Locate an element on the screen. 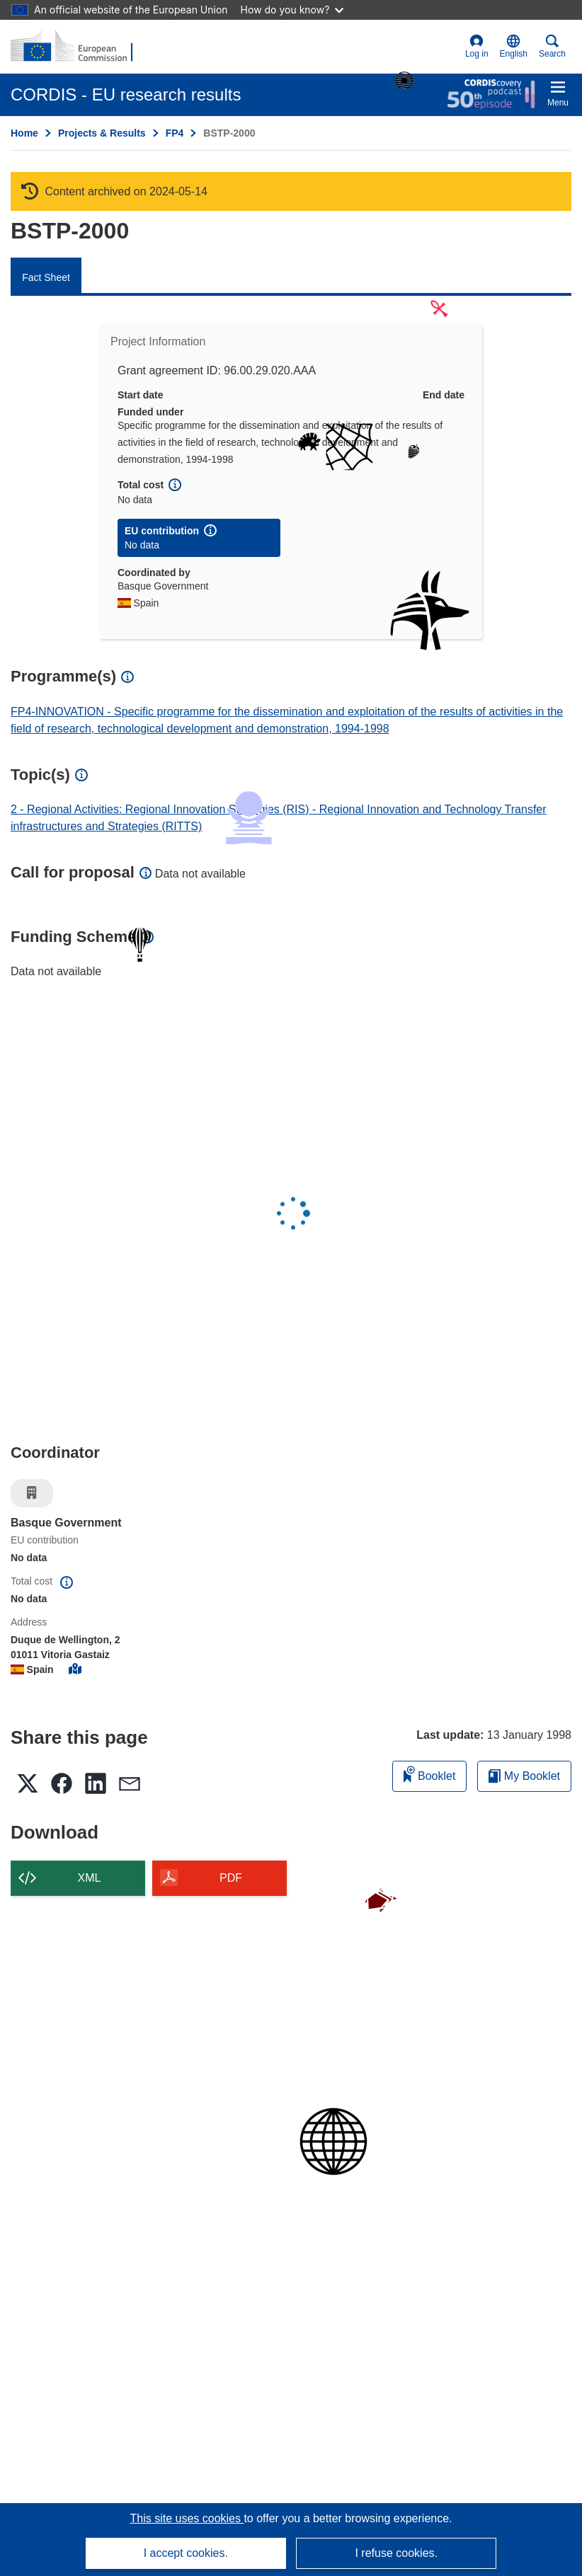 The height and width of the screenshot is (2576, 582). access egyptian or ancient-themed content is located at coordinates (439, 309).